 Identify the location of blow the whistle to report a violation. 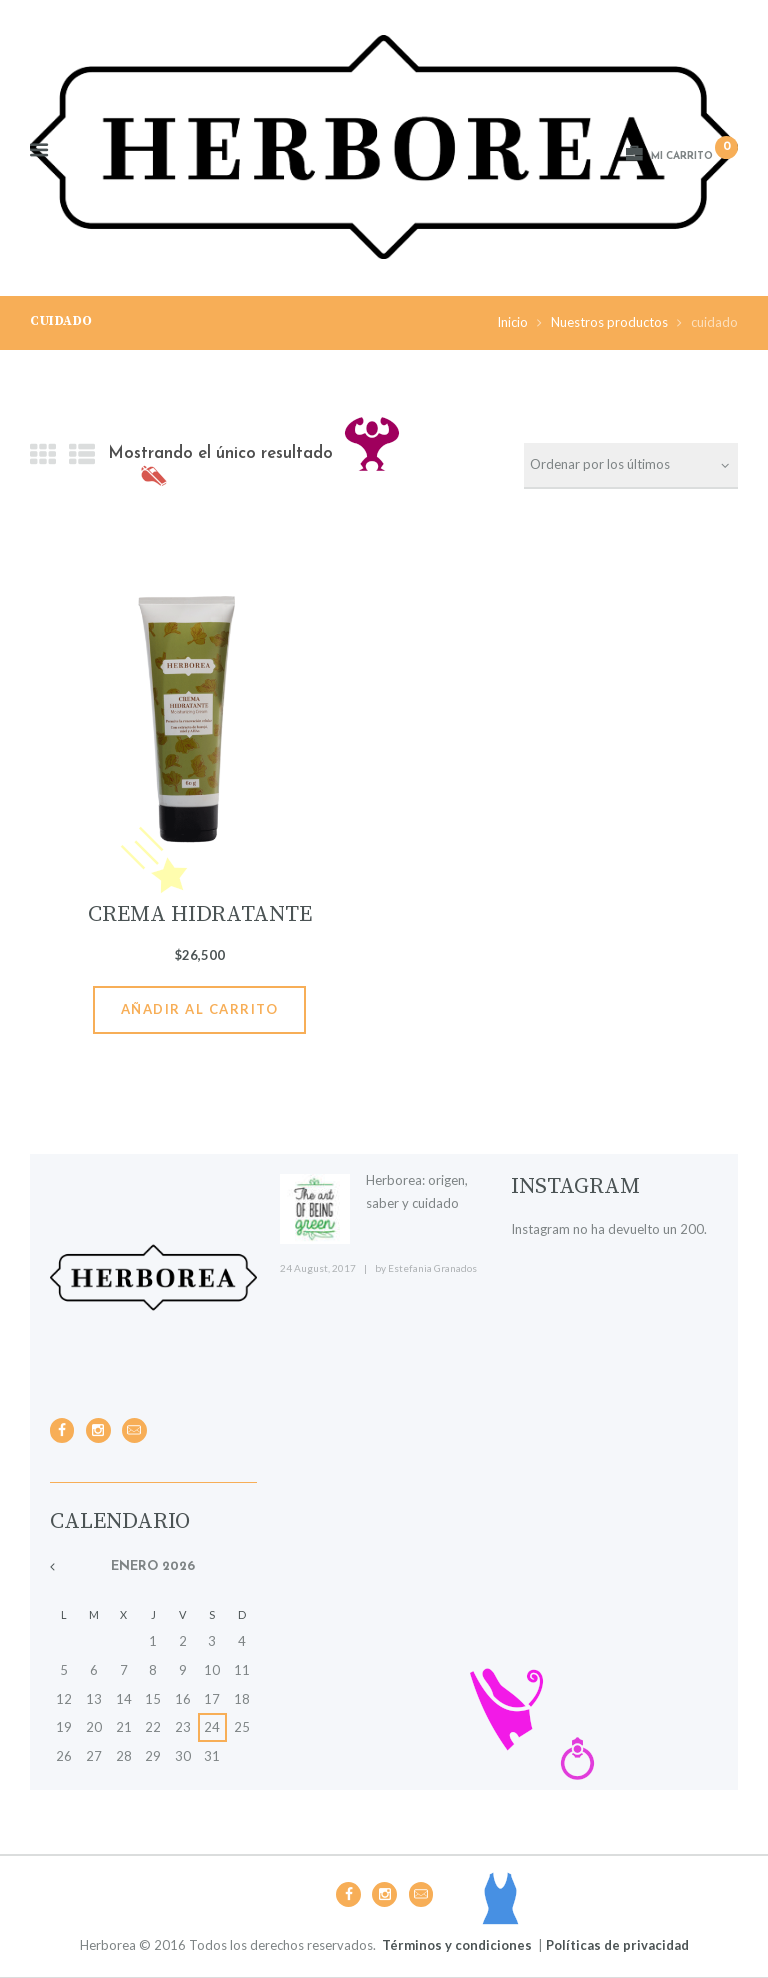
(154, 476).